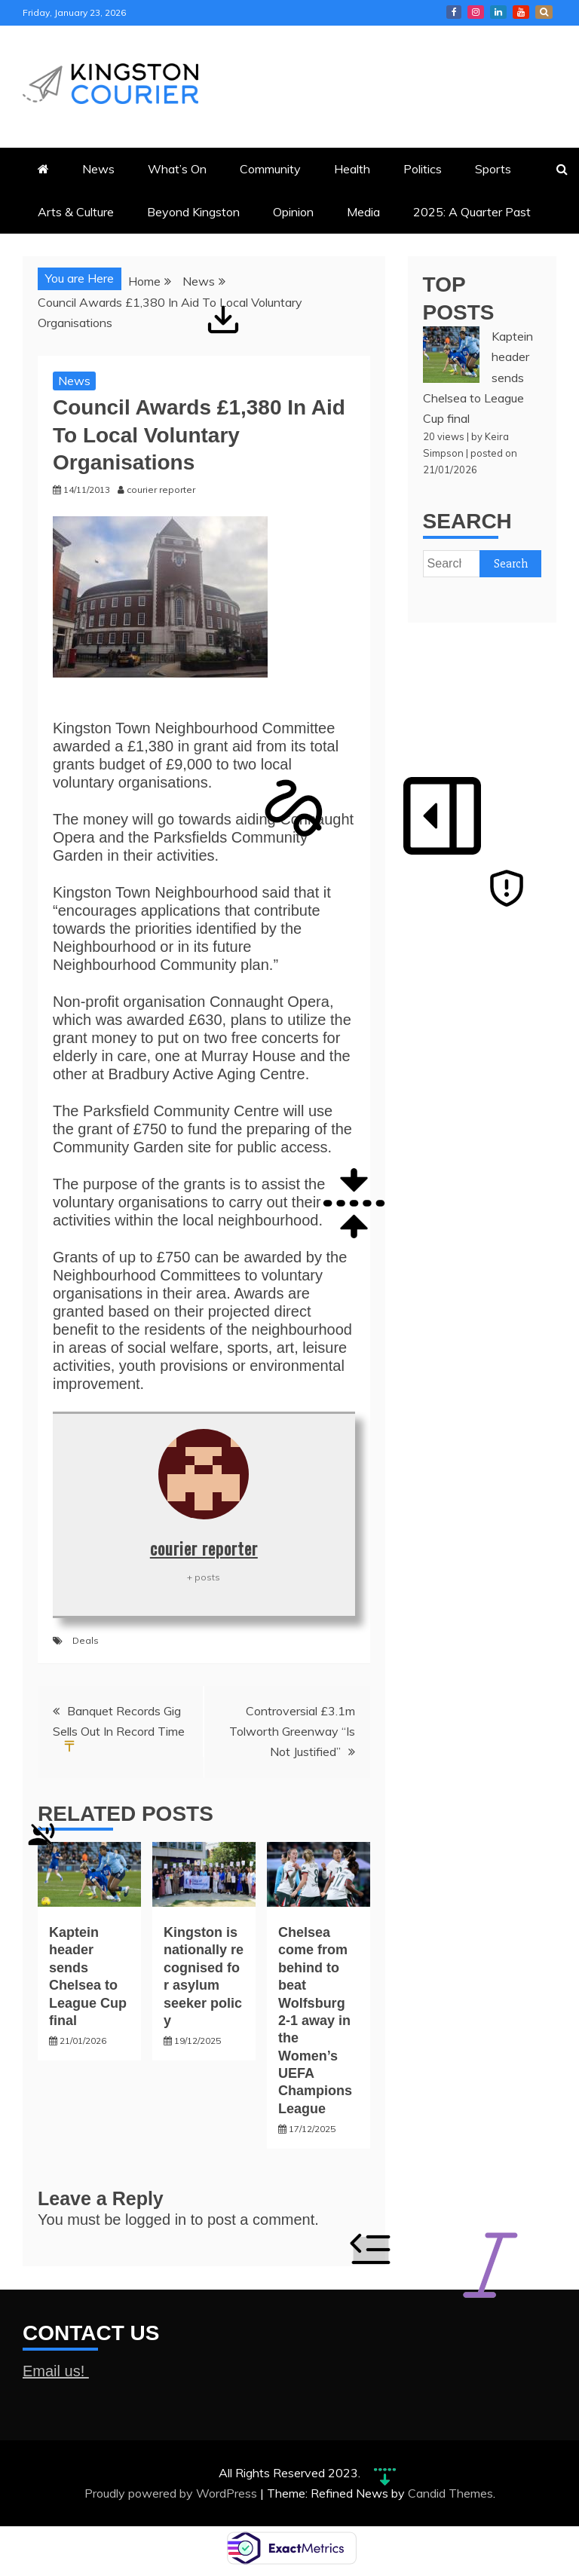 This screenshot has width=579, height=2576. Describe the element at coordinates (442, 815) in the screenshot. I see `expand the sidebar panel` at that location.